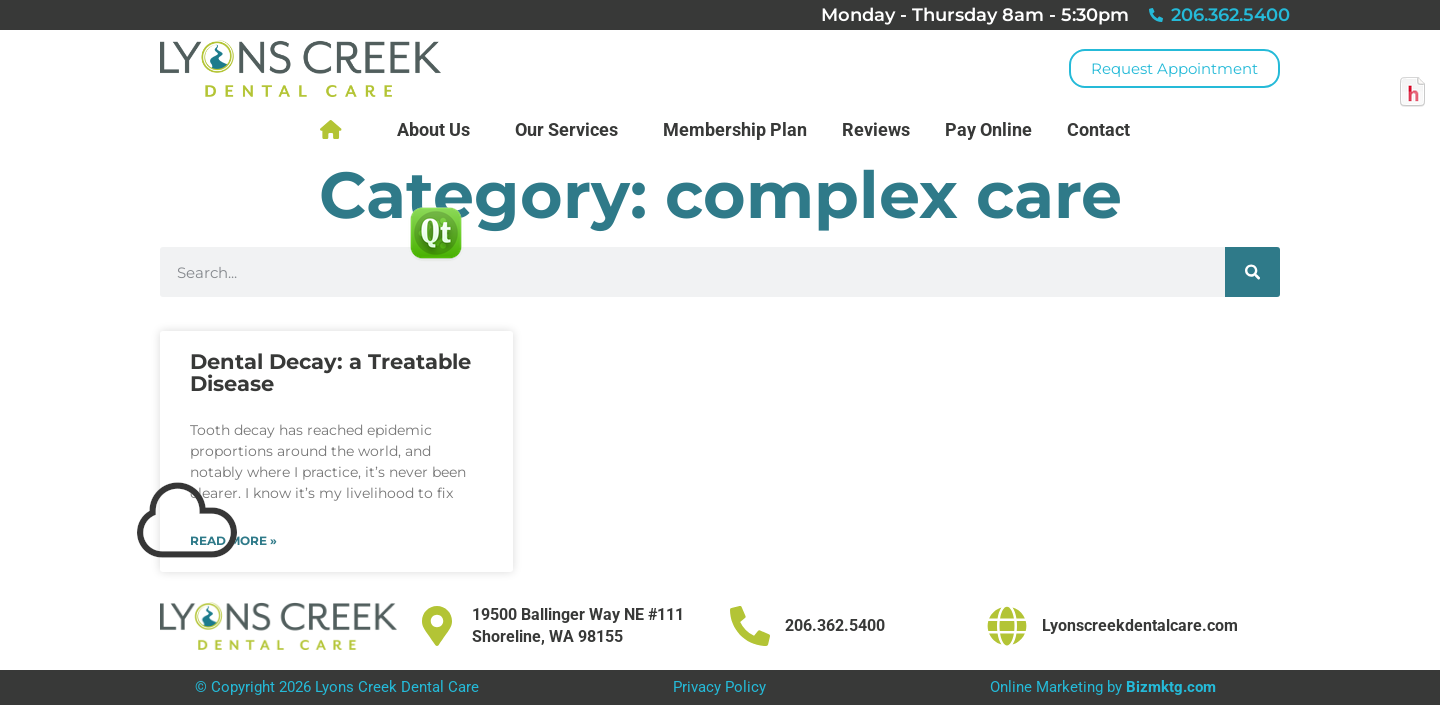 This screenshot has width=1440, height=720. I want to click on launch qt creator for ubuntu development, so click(436, 233).